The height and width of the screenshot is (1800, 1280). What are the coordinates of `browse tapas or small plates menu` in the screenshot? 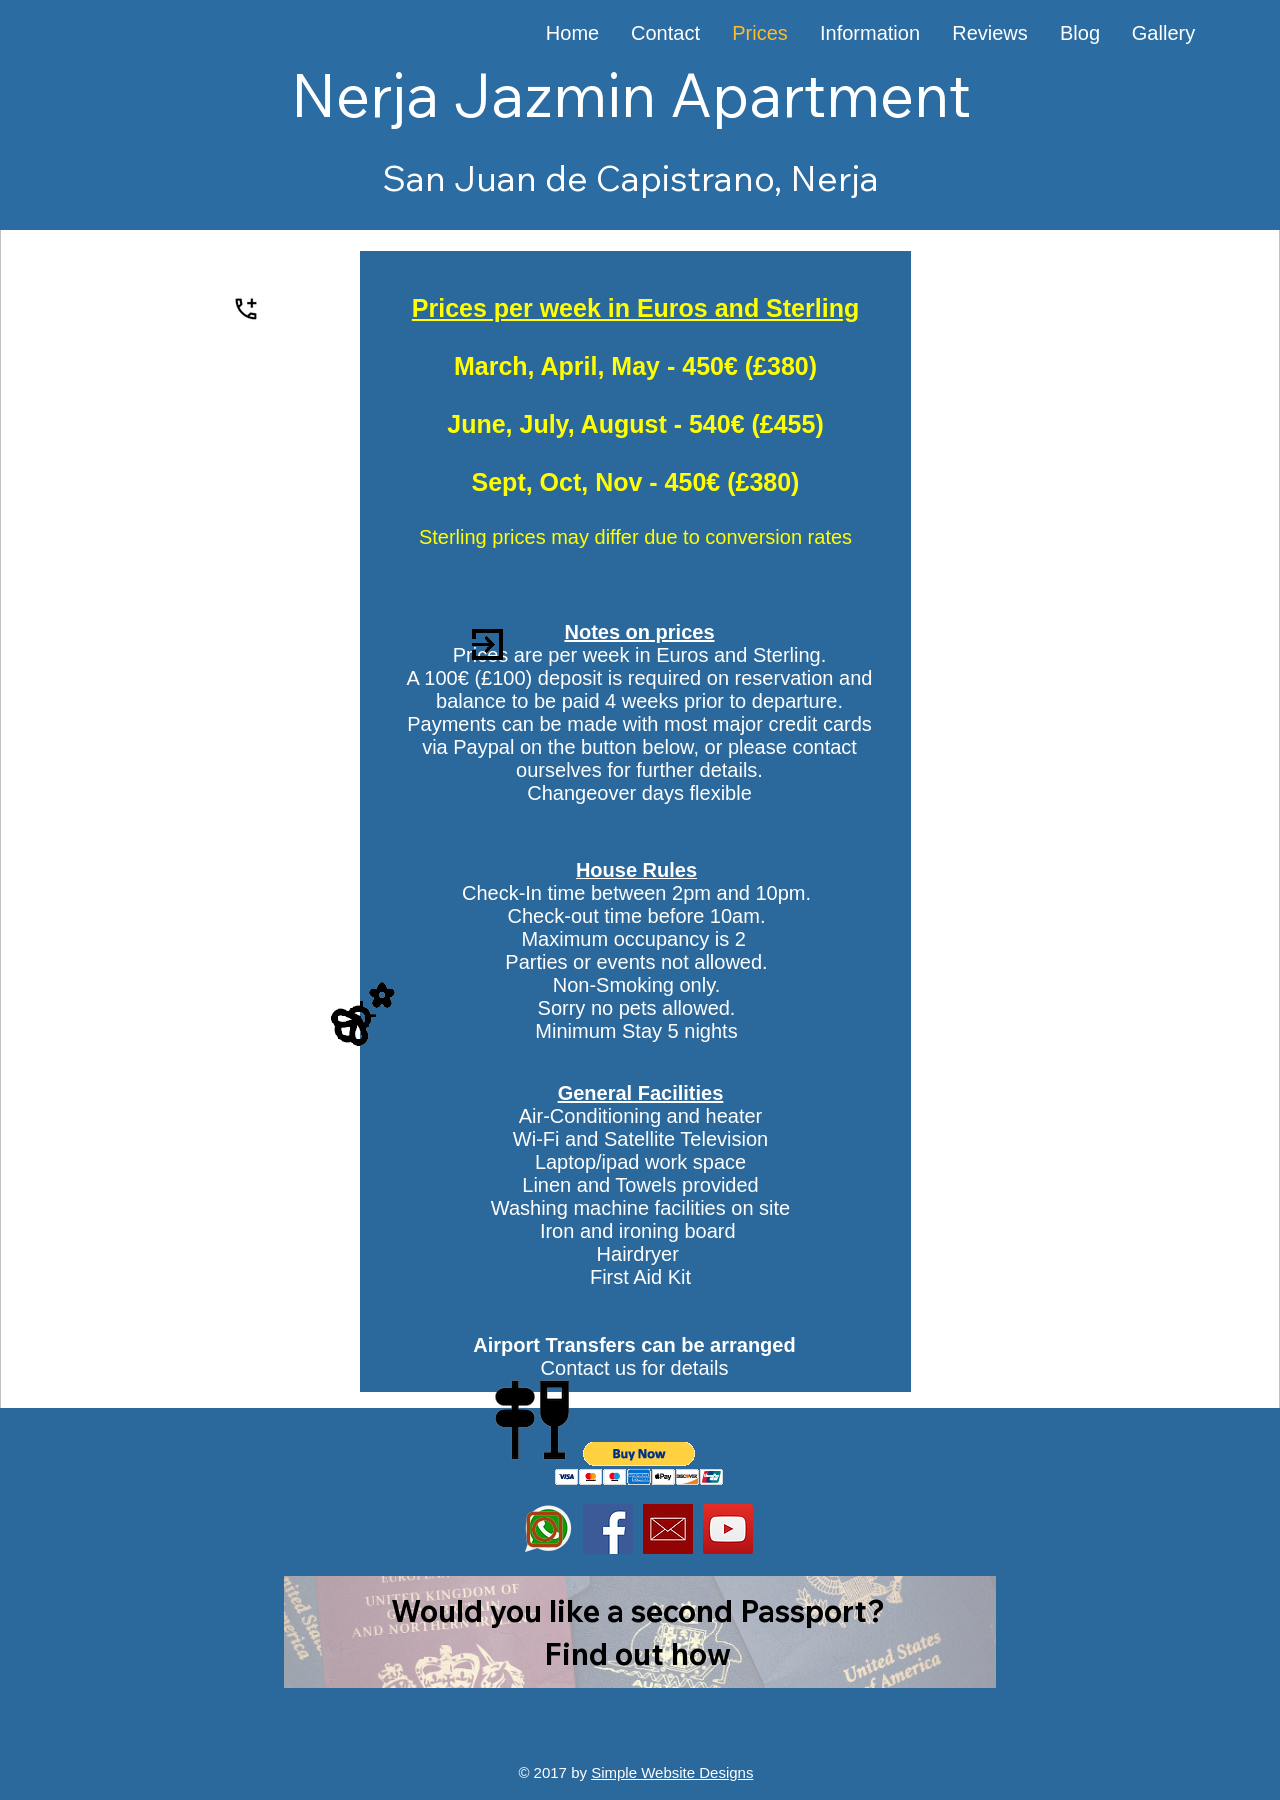 It's located at (533, 1420).